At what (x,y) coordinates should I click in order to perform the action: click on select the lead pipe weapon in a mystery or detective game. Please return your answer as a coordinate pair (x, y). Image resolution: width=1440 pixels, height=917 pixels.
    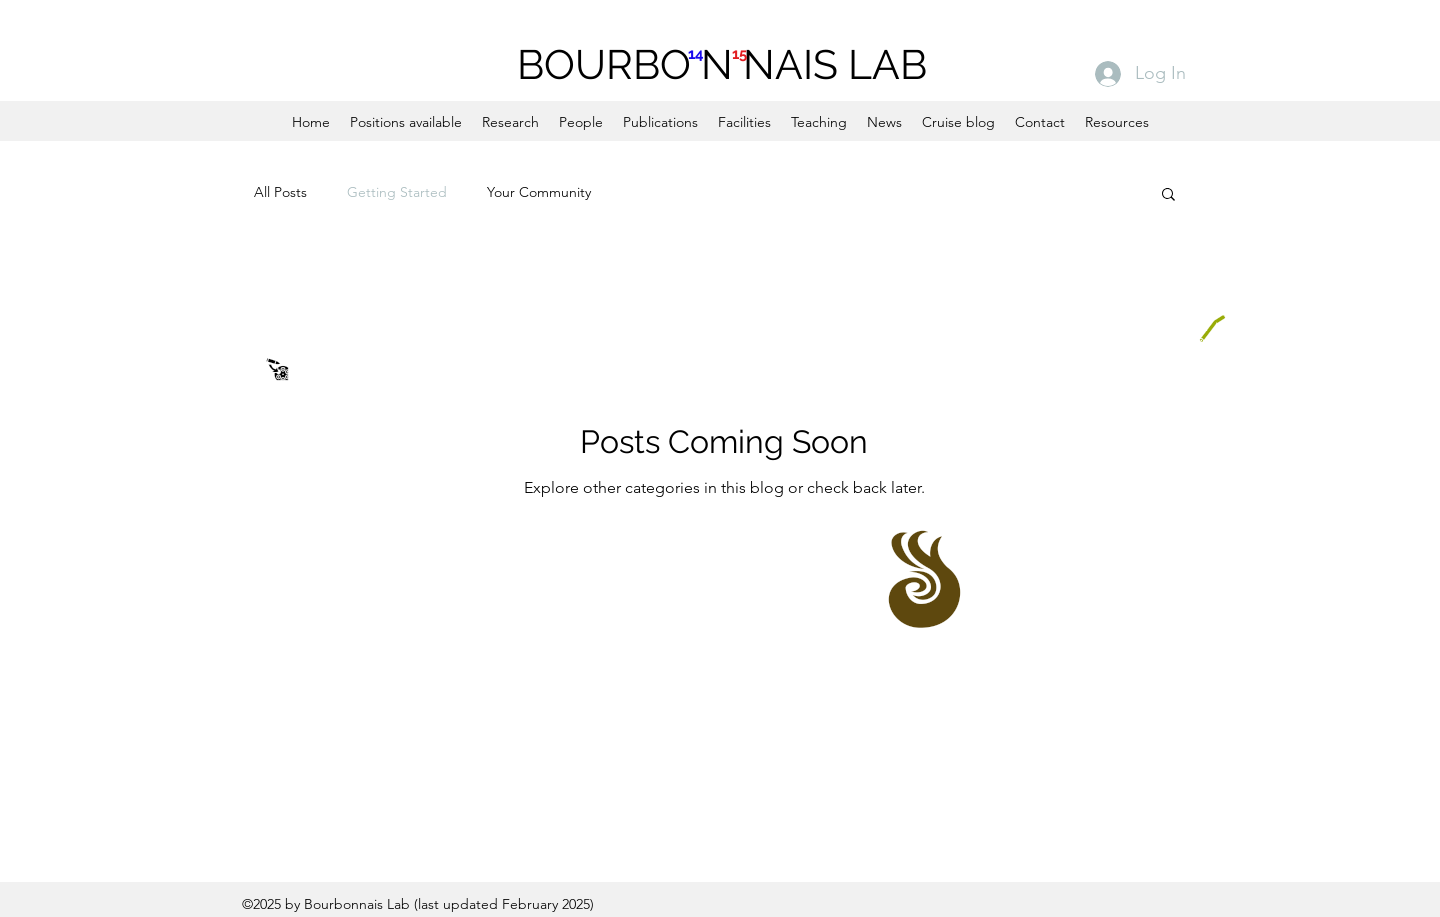
    Looking at the image, I should click on (1212, 328).